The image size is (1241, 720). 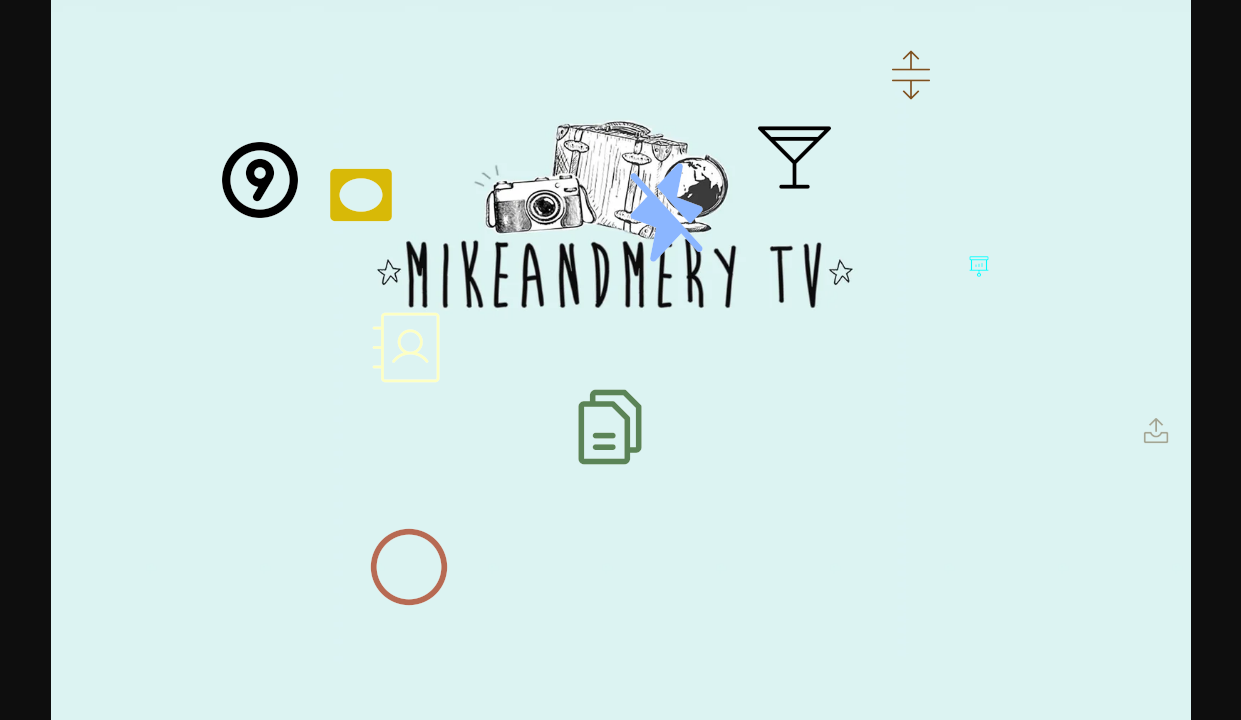 I want to click on unselected radio button or checkbox option, so click(x=409, y=567).